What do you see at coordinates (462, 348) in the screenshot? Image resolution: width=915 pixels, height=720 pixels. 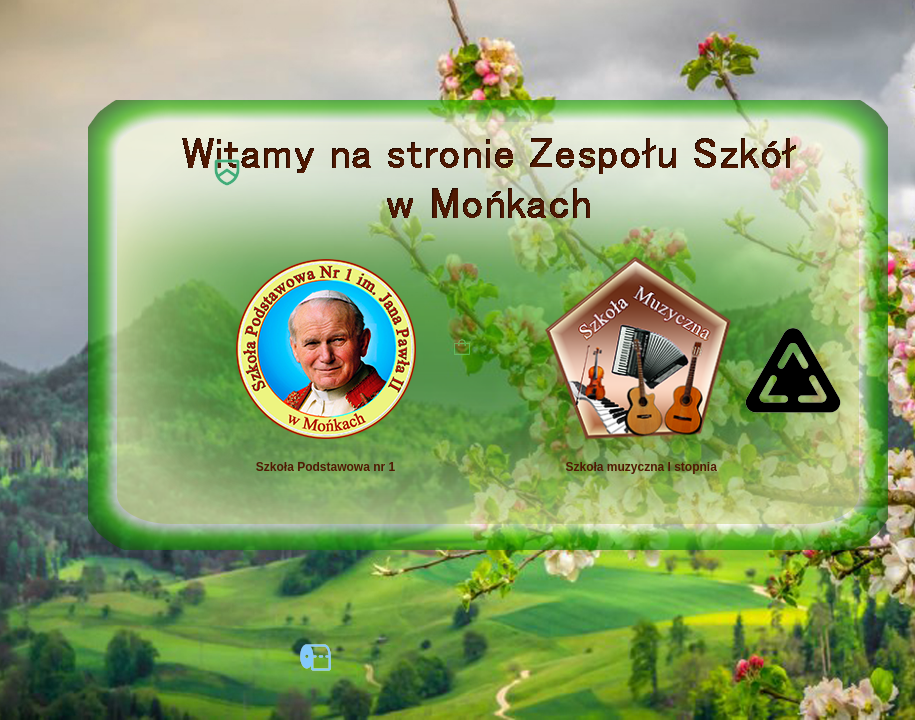 I see `view your shopping bag` at bounding box center [462, 348].